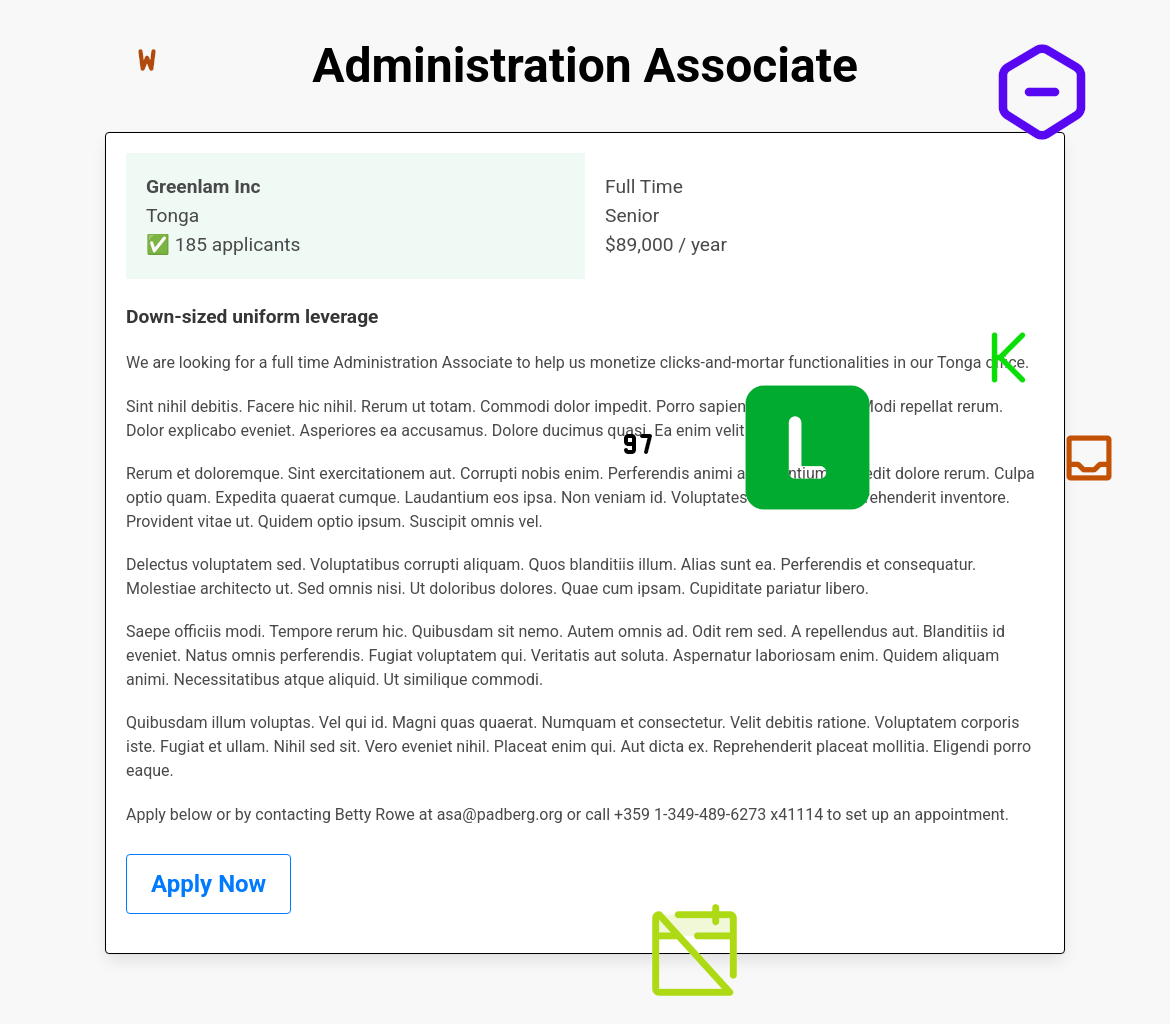 This screenshot has width=1170, height=1024. What do you see at coordinates (694, 953) in the screenshot?
I see `no scheduled events or appointments` at bounding box center [694, 953].